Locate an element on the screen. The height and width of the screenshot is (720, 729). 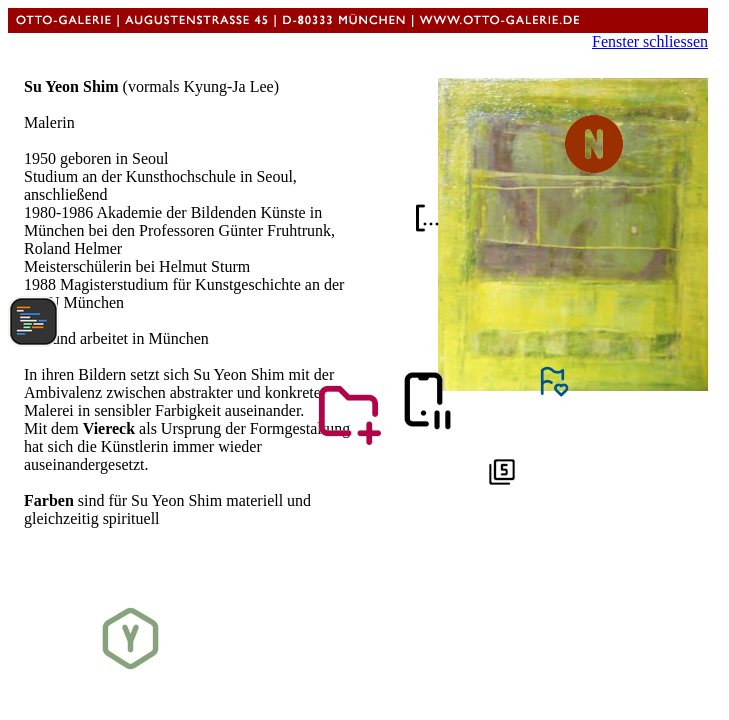
indicates 5 items or layers selected is located at coordinates (502, 472).